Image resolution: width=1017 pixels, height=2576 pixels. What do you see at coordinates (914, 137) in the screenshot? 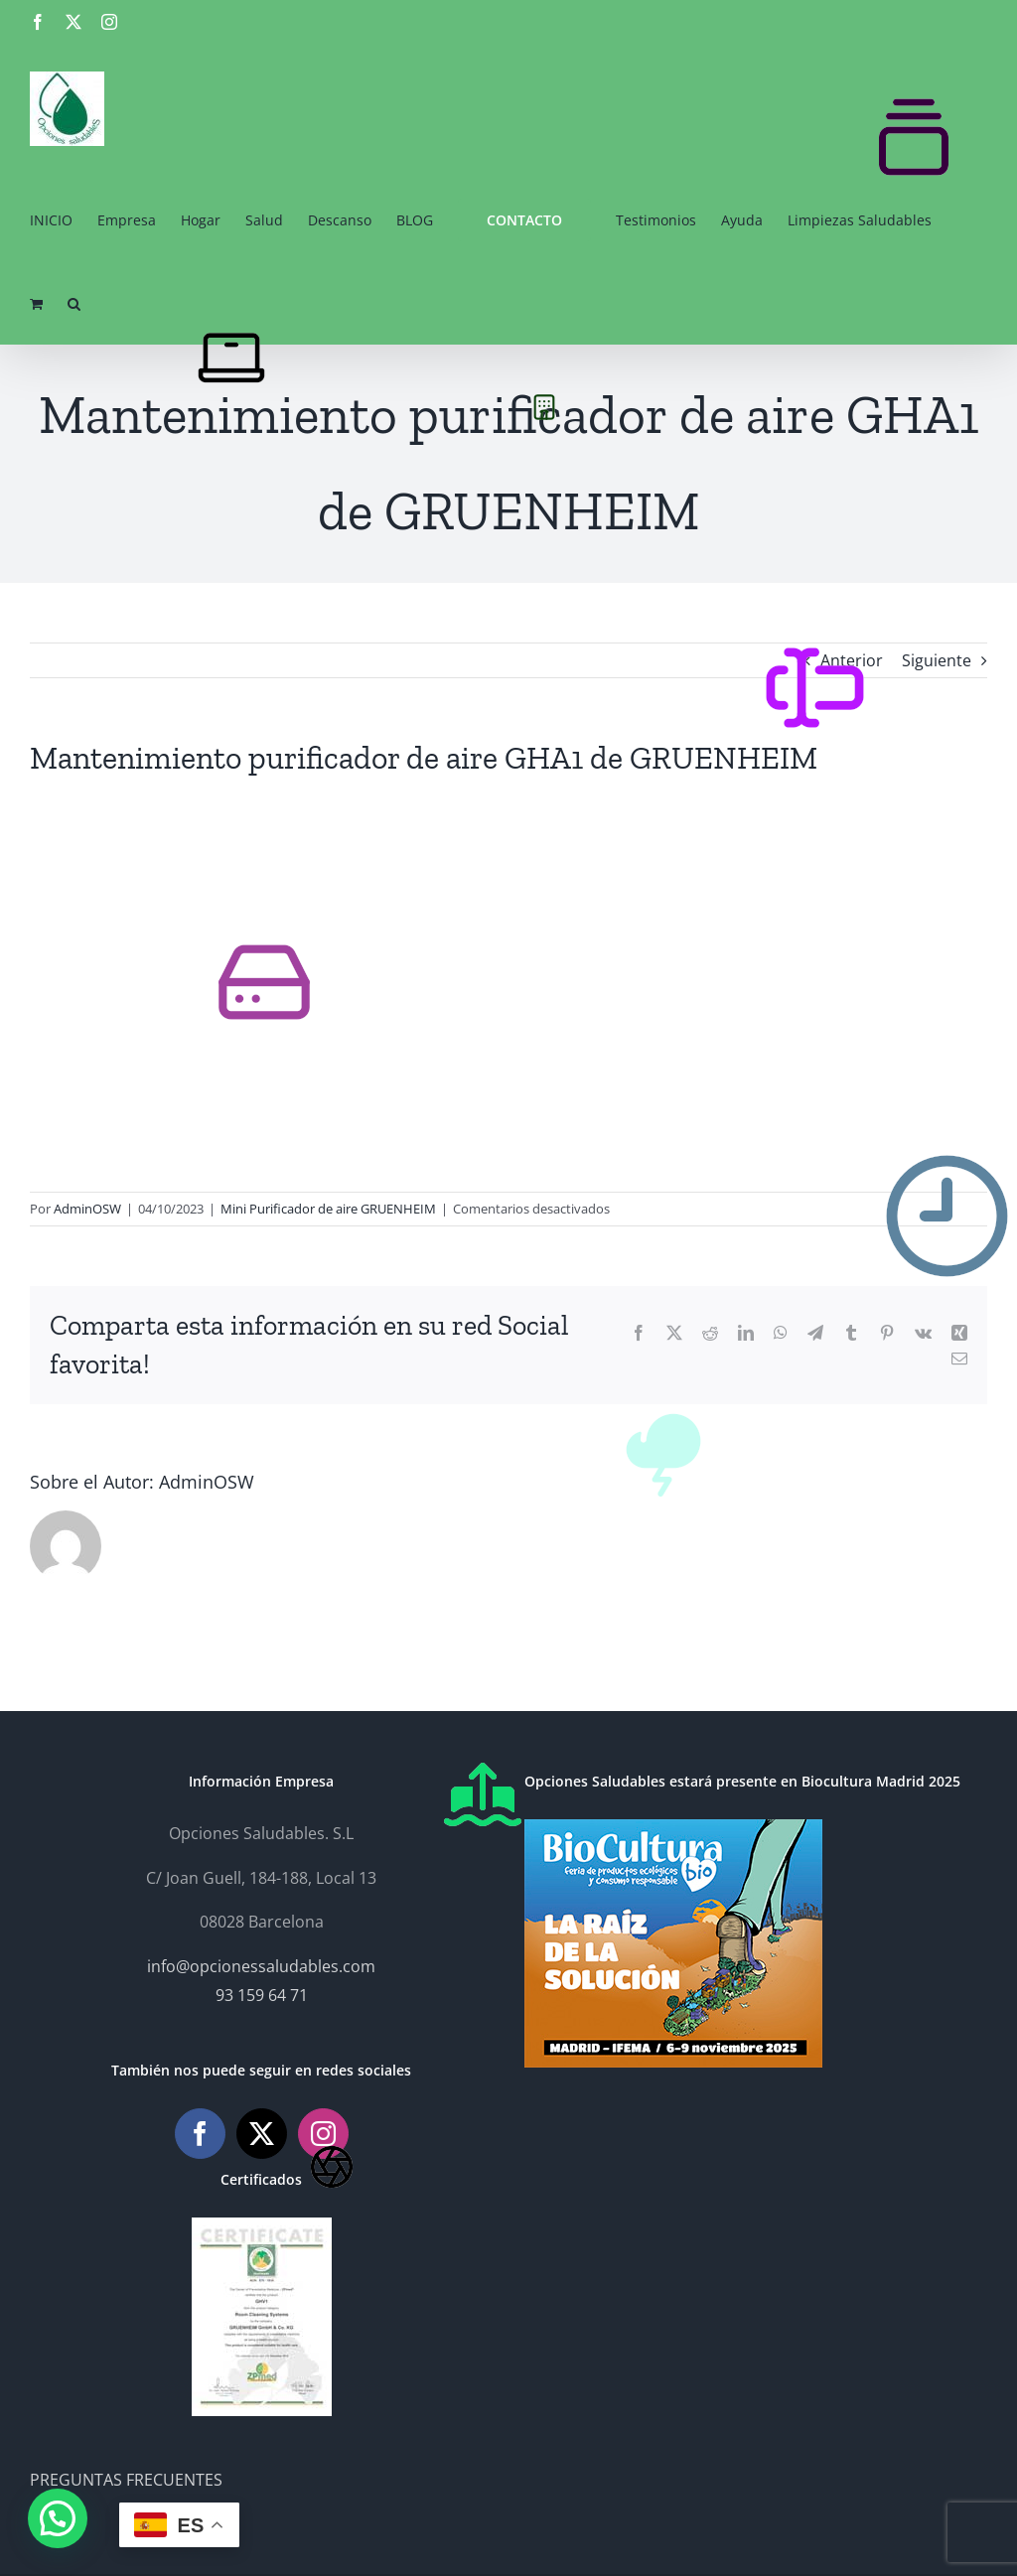
I see `view stacked cards or layers` at bounding box center [914, 137].